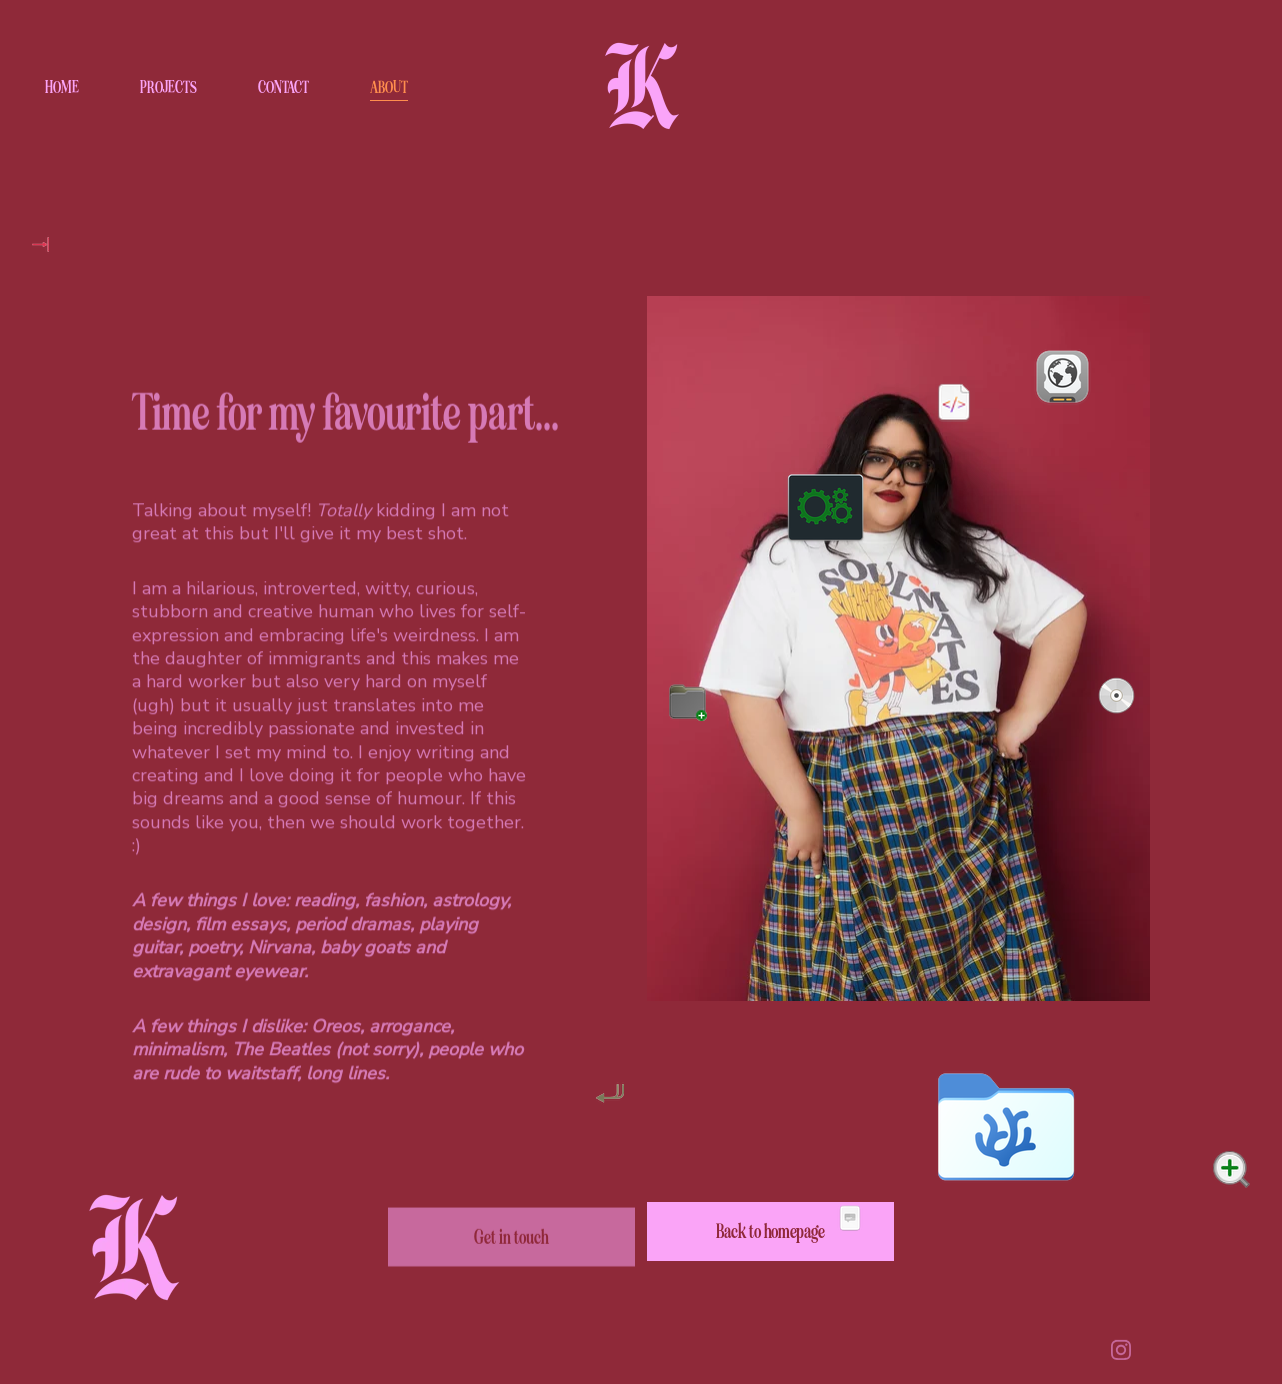  Describe the element at coordinates (825, 507) in the screenshot. I see `run an iTerm2 automation script` at that location.